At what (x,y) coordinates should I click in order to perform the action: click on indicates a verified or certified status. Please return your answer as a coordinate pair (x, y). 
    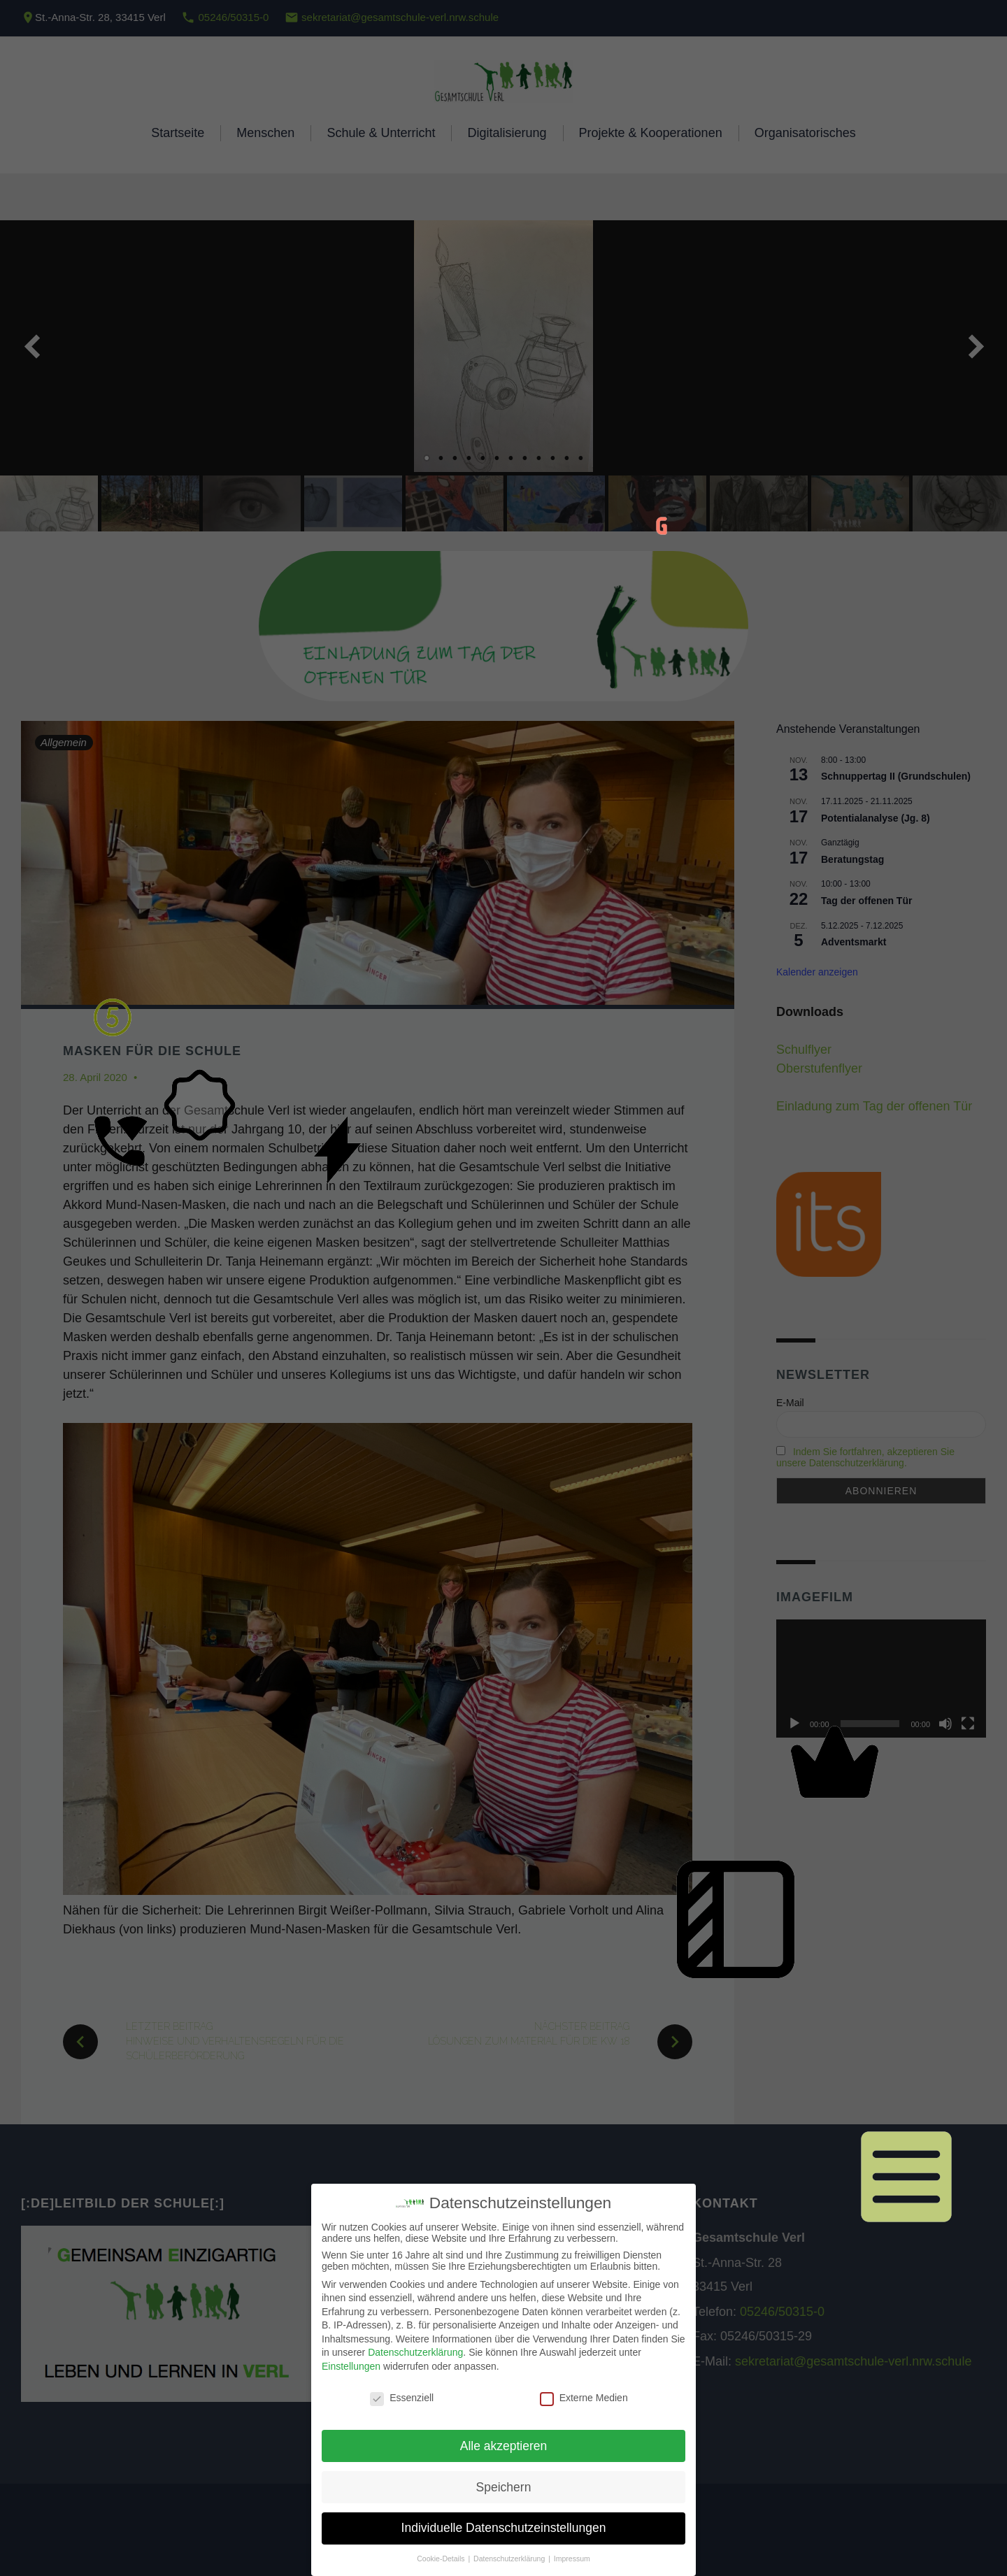
    Looking at the image, I should click on (199, 1105).